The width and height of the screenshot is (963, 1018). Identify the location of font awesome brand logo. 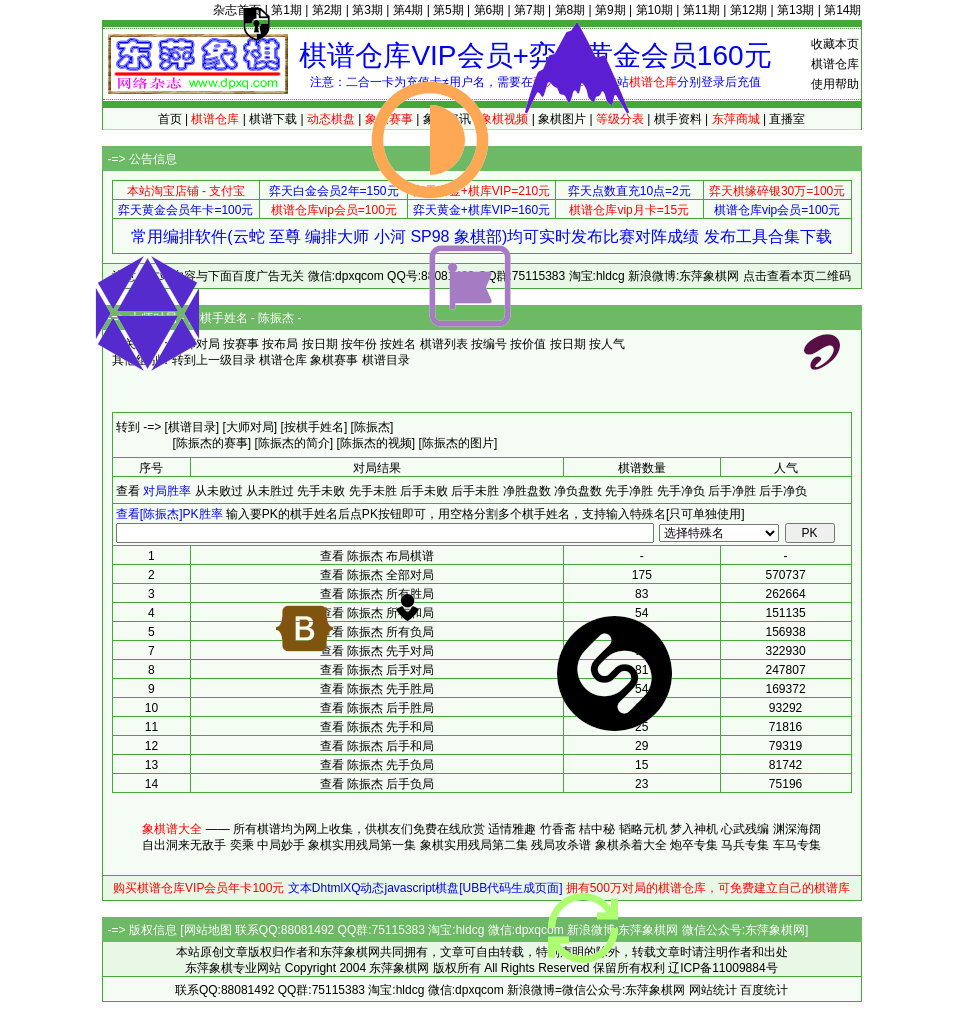
(470, 286).